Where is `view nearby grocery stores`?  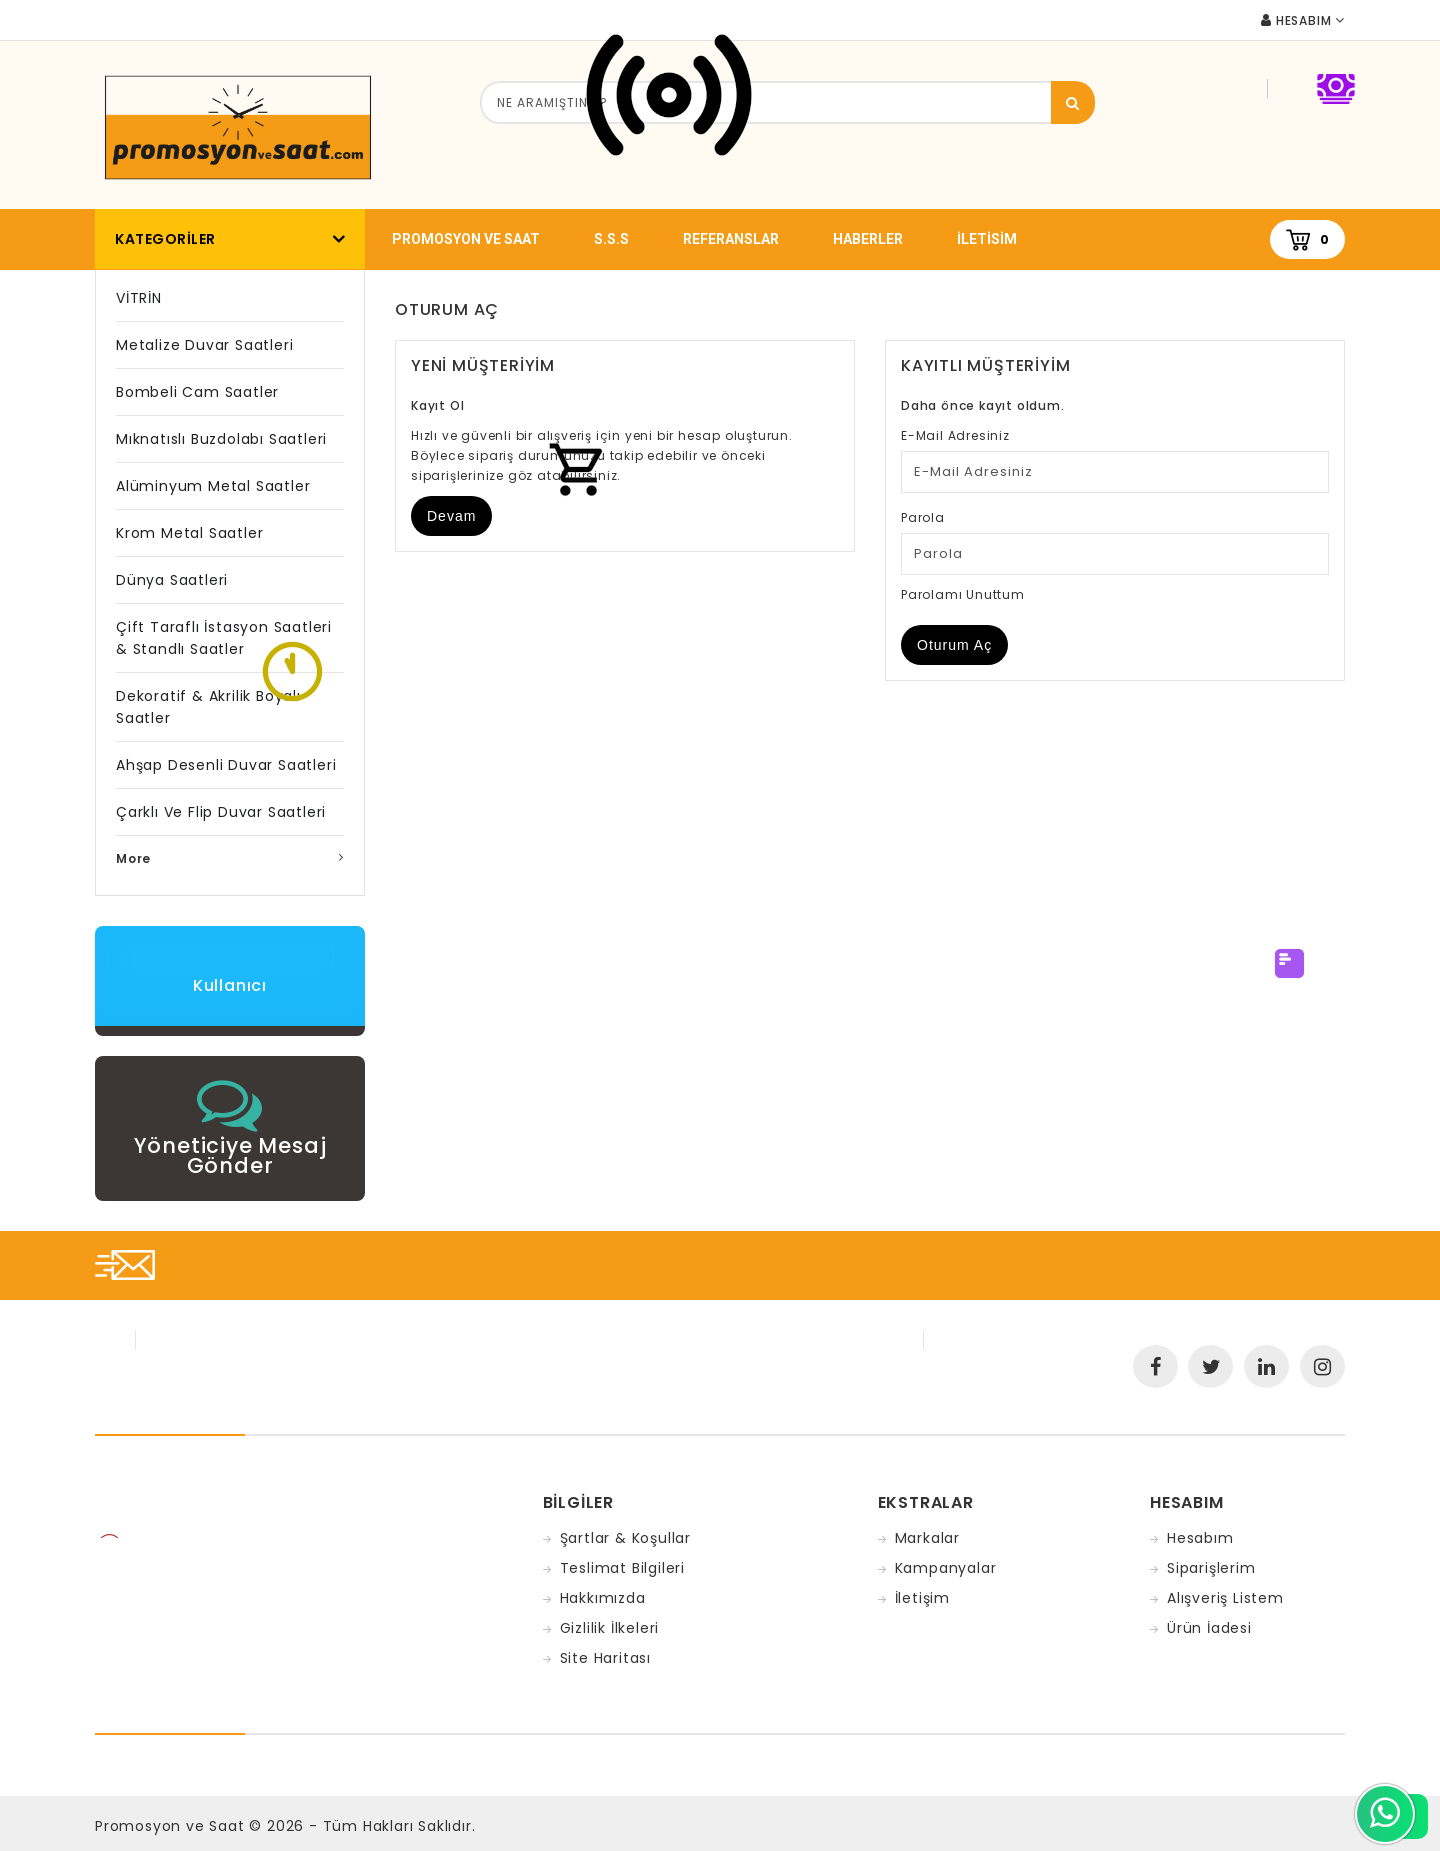 view nearby grocery stores is located at coordinates (578, 469).